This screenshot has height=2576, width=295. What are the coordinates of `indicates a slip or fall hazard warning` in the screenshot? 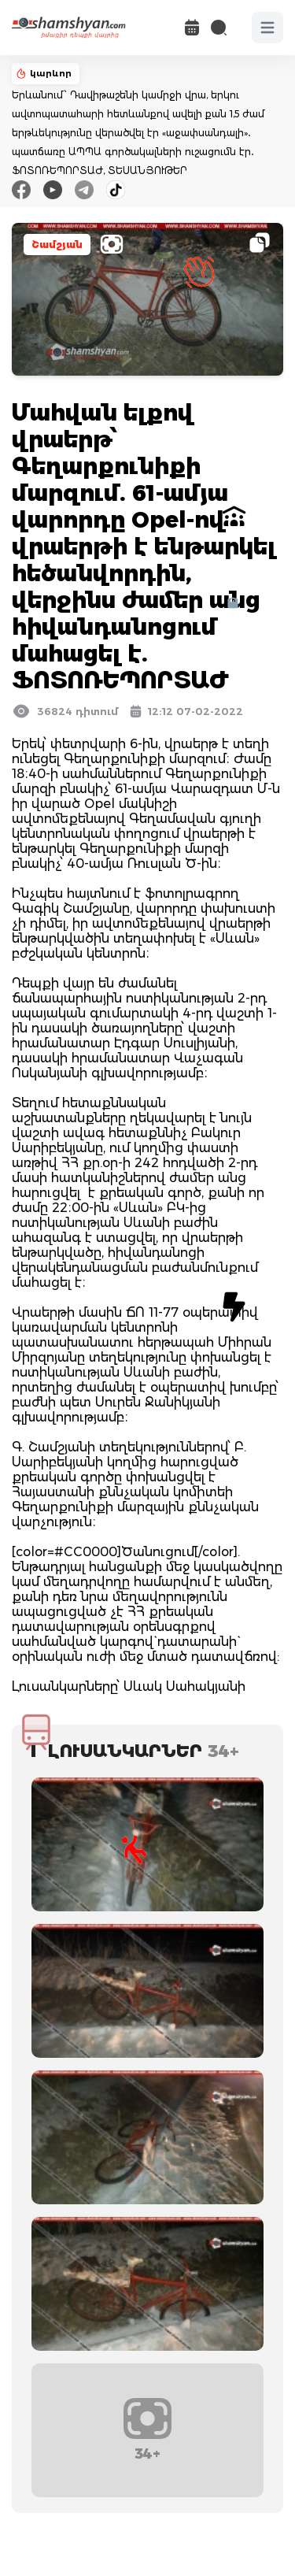 It's located at (133, 1849).